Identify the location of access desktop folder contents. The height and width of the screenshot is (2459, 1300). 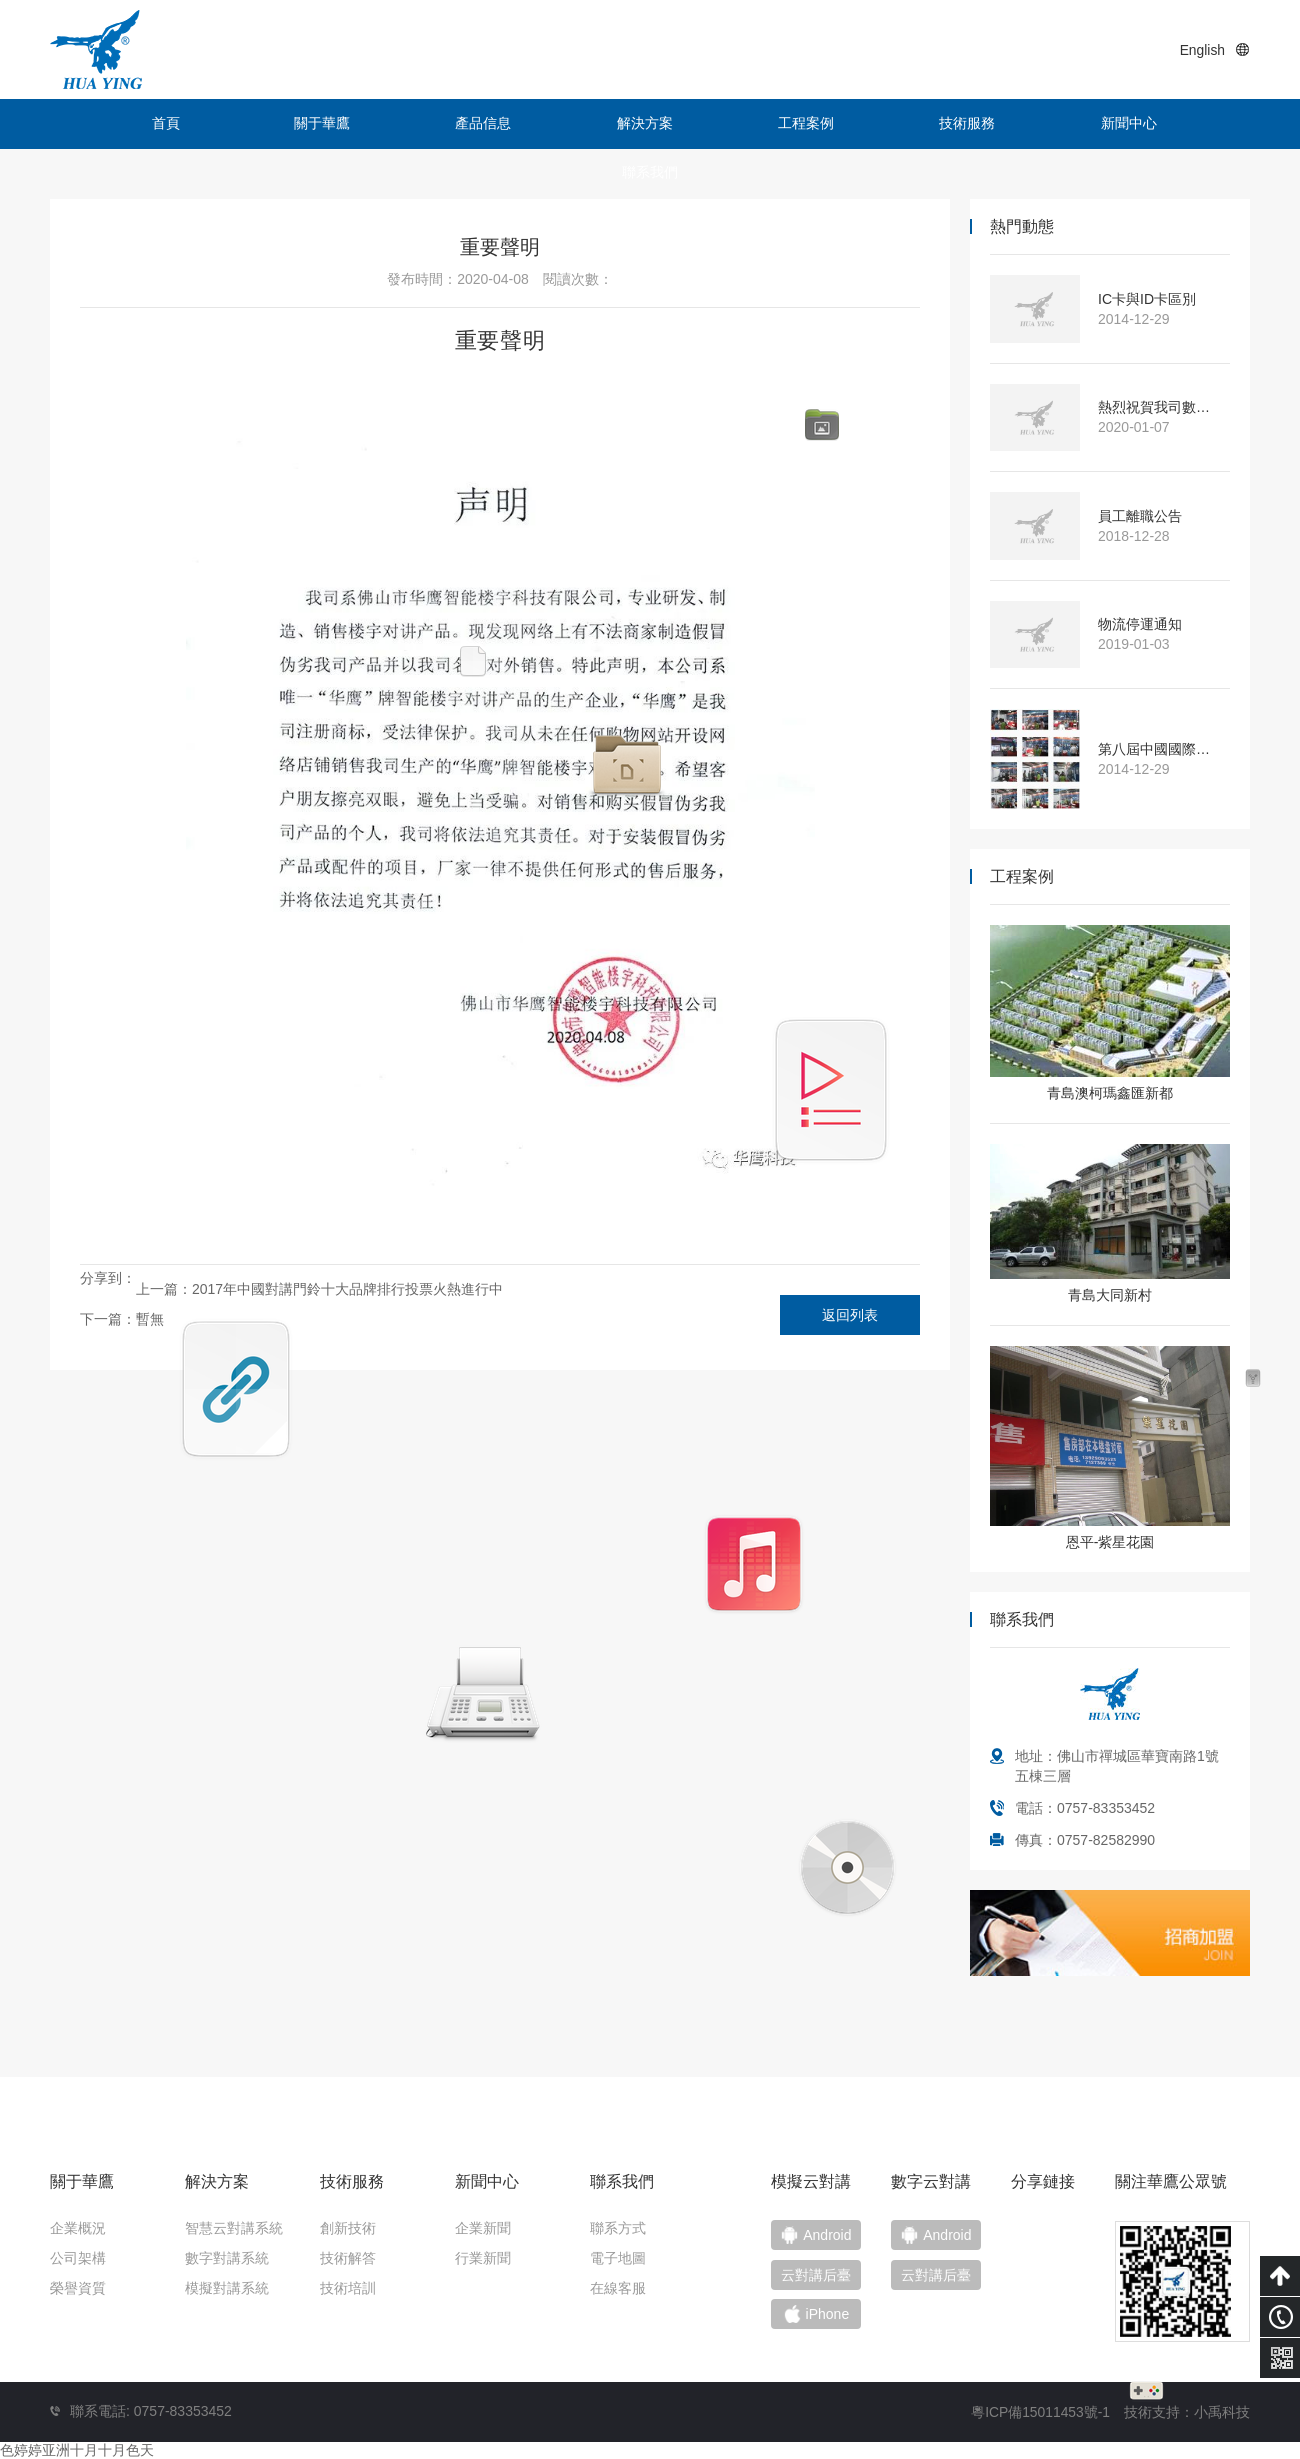
(627, 768).